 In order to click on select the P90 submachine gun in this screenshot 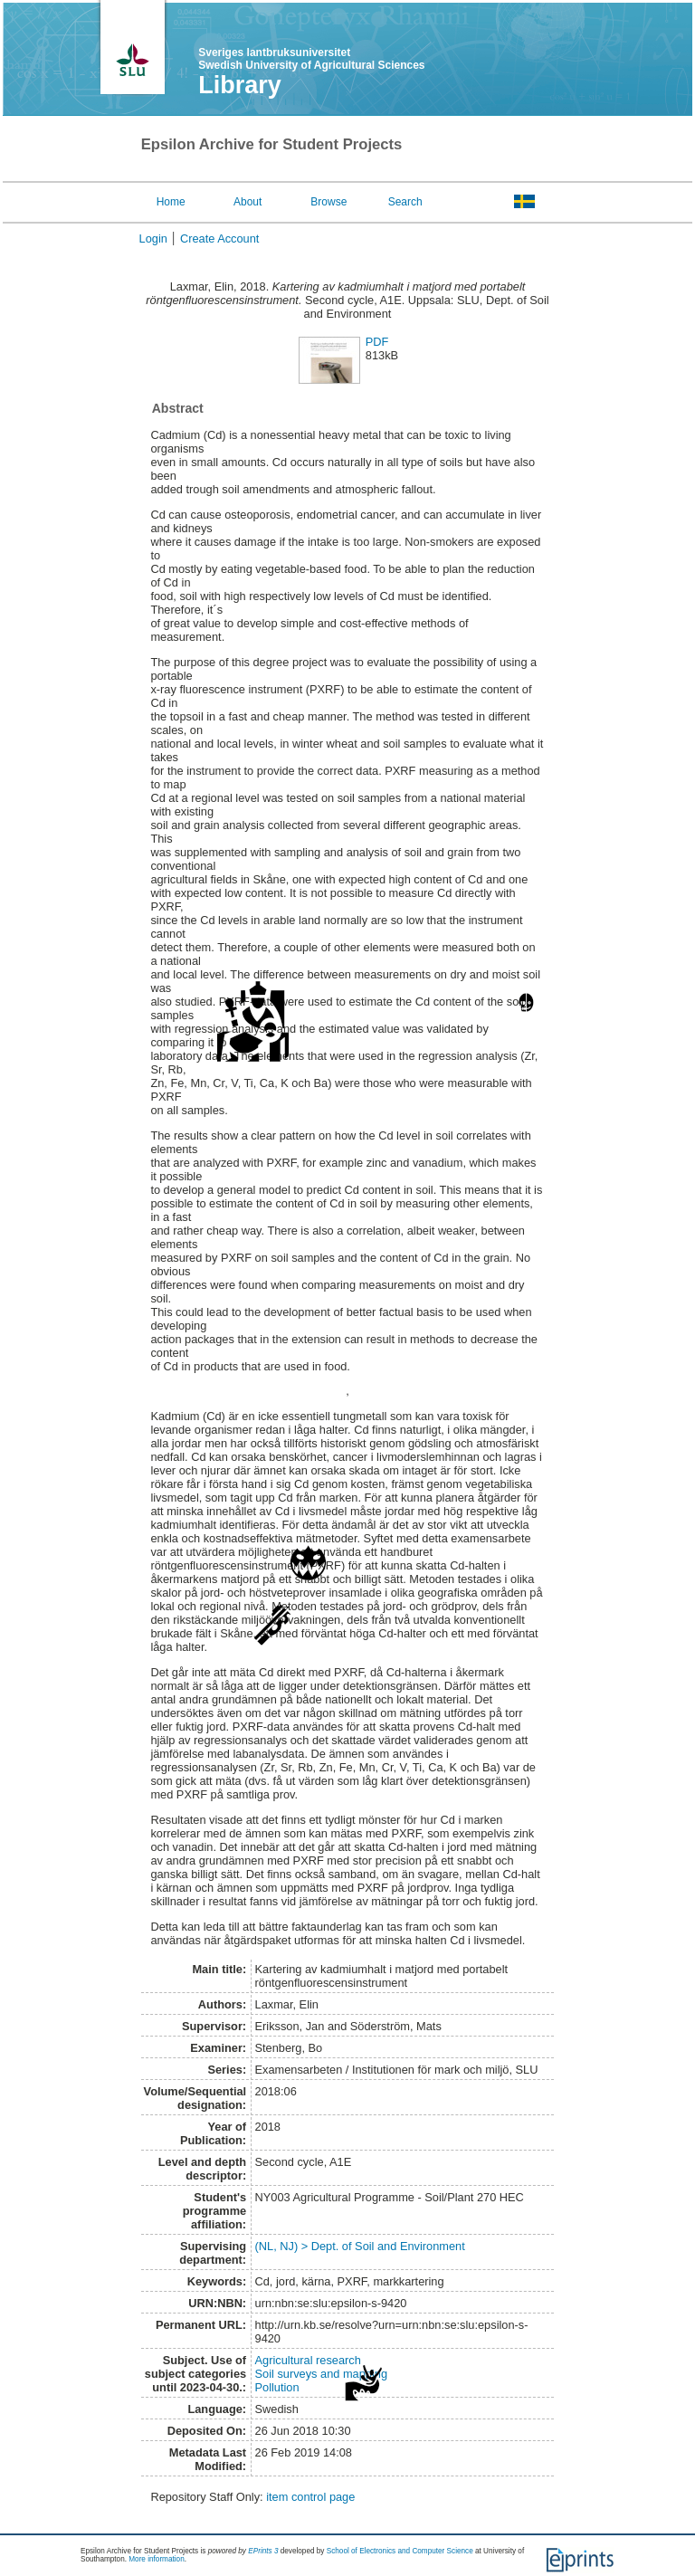, I will do `click(272, 1625)`.